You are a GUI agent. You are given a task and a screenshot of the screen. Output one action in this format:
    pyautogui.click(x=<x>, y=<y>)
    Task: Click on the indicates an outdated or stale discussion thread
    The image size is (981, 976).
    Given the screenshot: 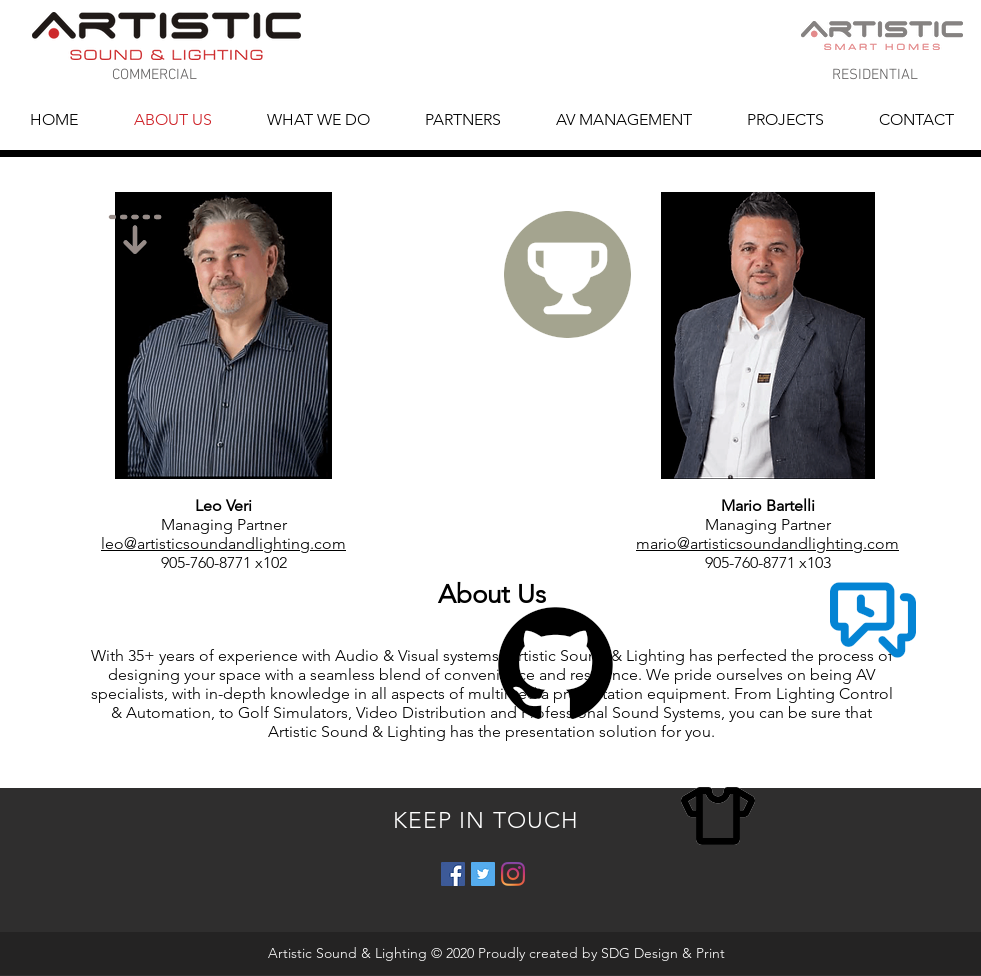 What is the action you would take?
    pyautogui.click(x=873, y=620)
    